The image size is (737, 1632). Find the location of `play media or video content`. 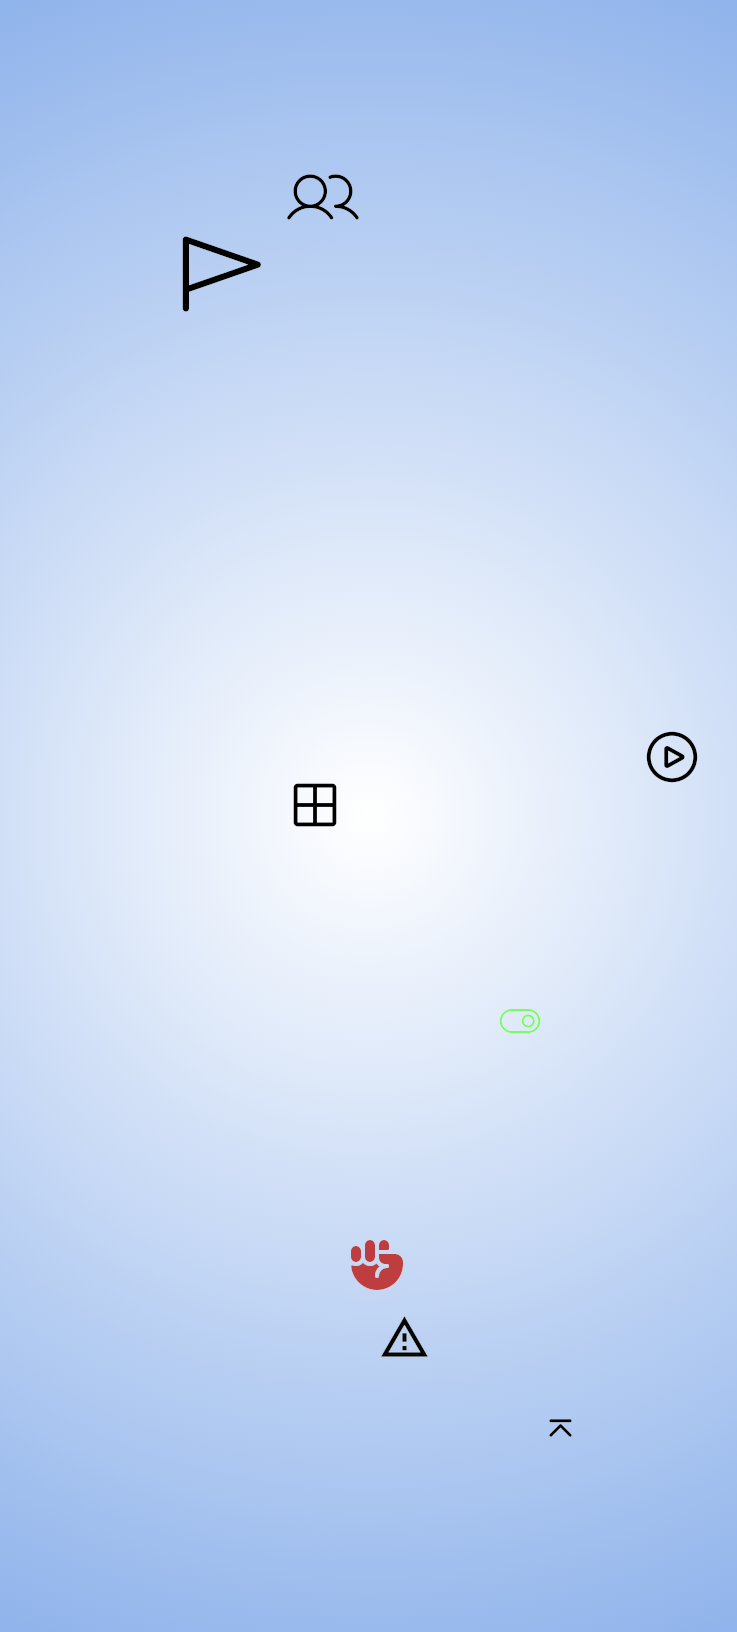

play media or video content is located at coordinates (672, 757).